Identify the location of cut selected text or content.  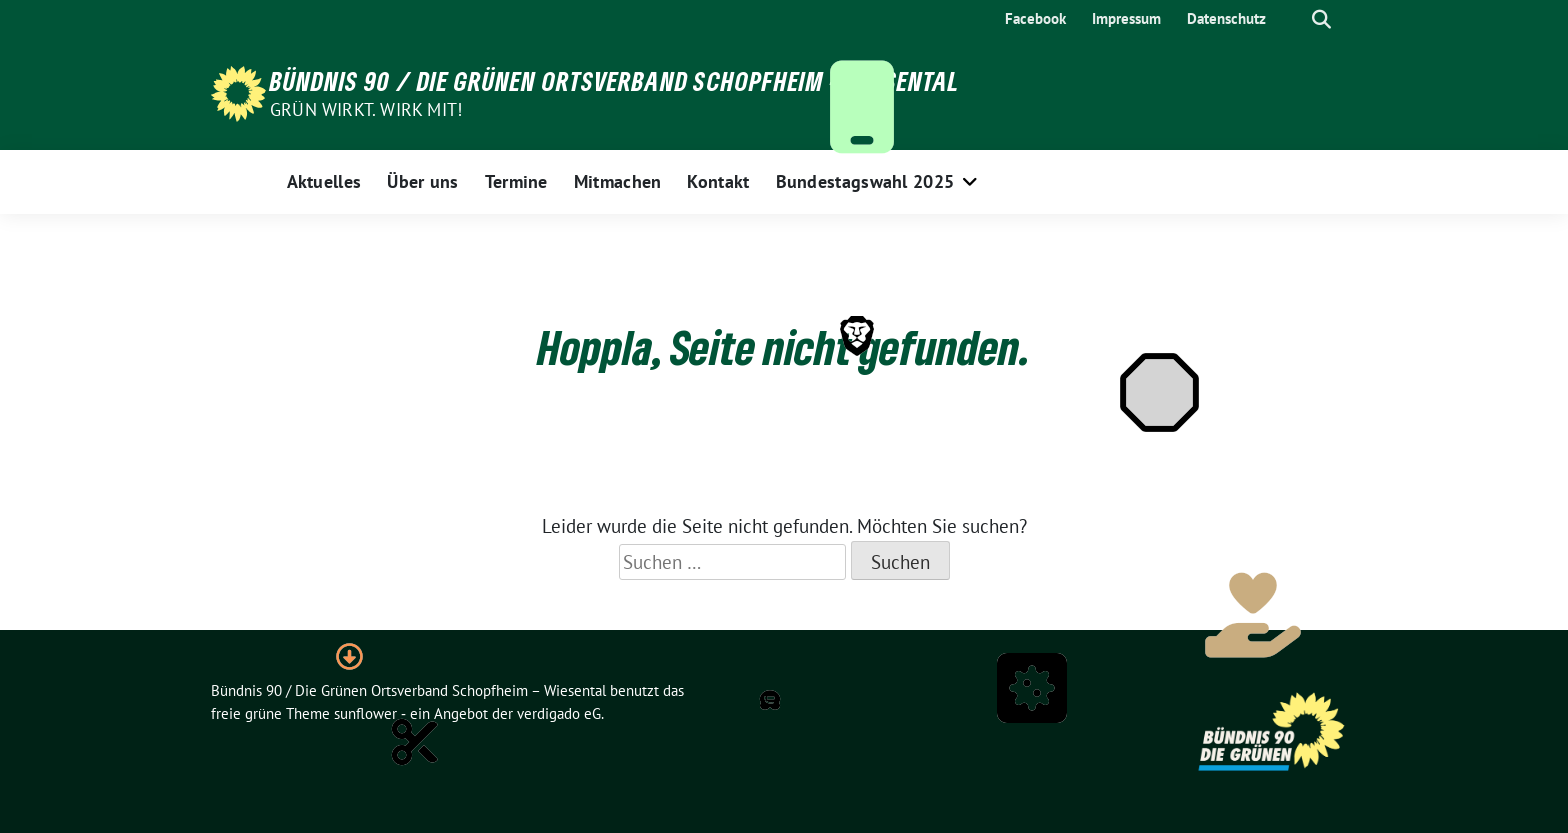
(415, 742).